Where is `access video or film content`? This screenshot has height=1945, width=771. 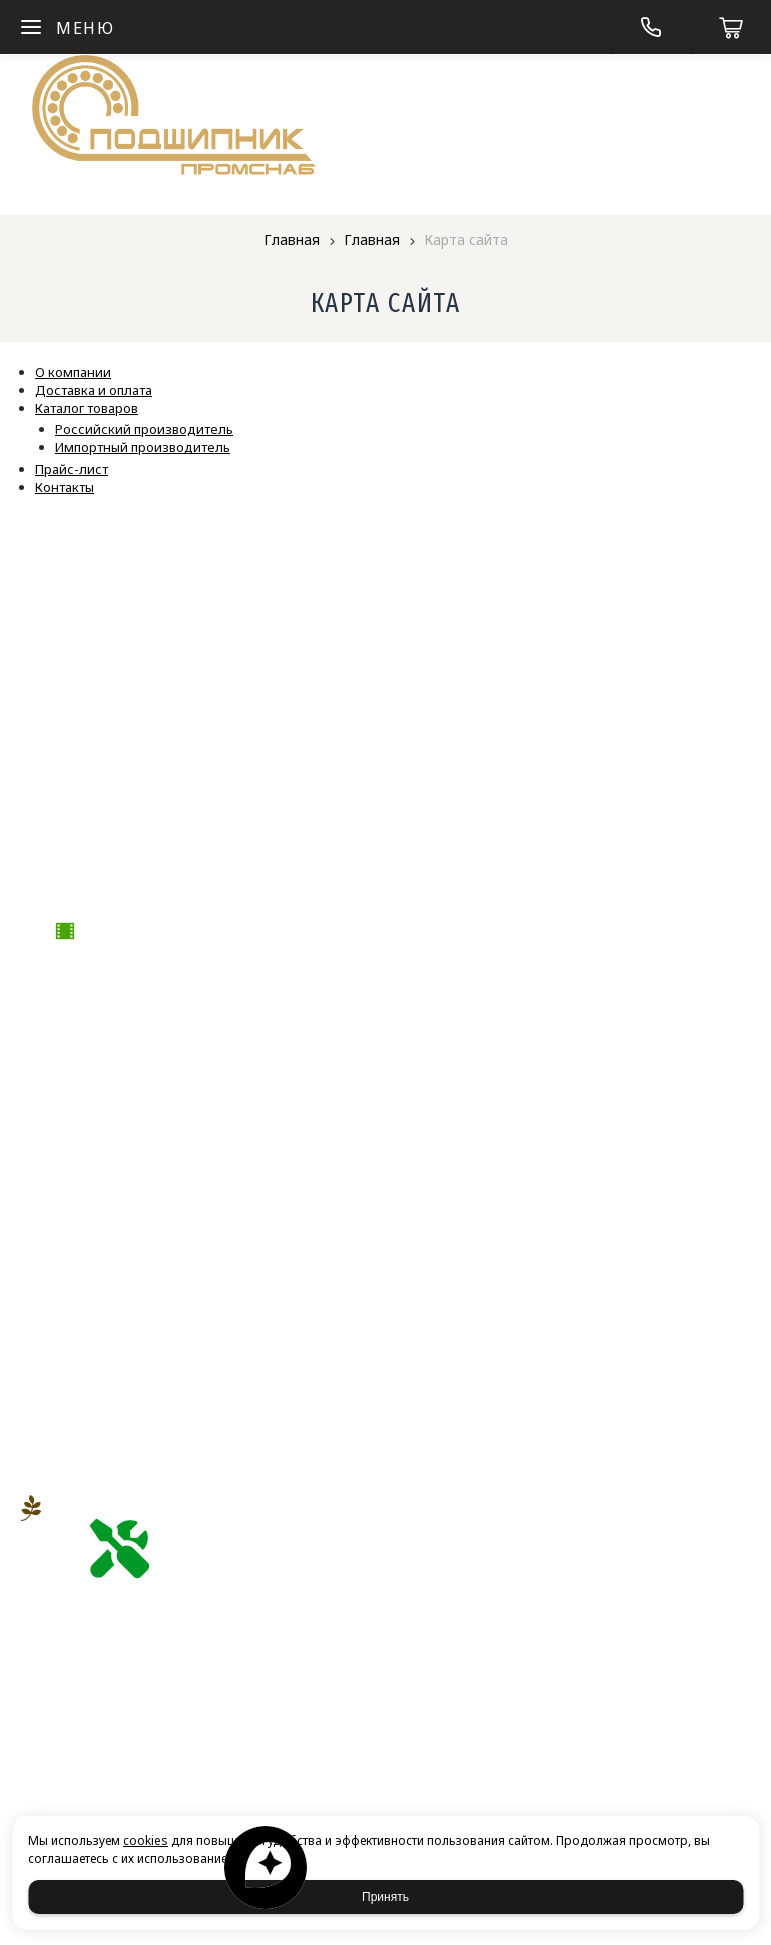
access video or film content is located at coordinates (65, 931).